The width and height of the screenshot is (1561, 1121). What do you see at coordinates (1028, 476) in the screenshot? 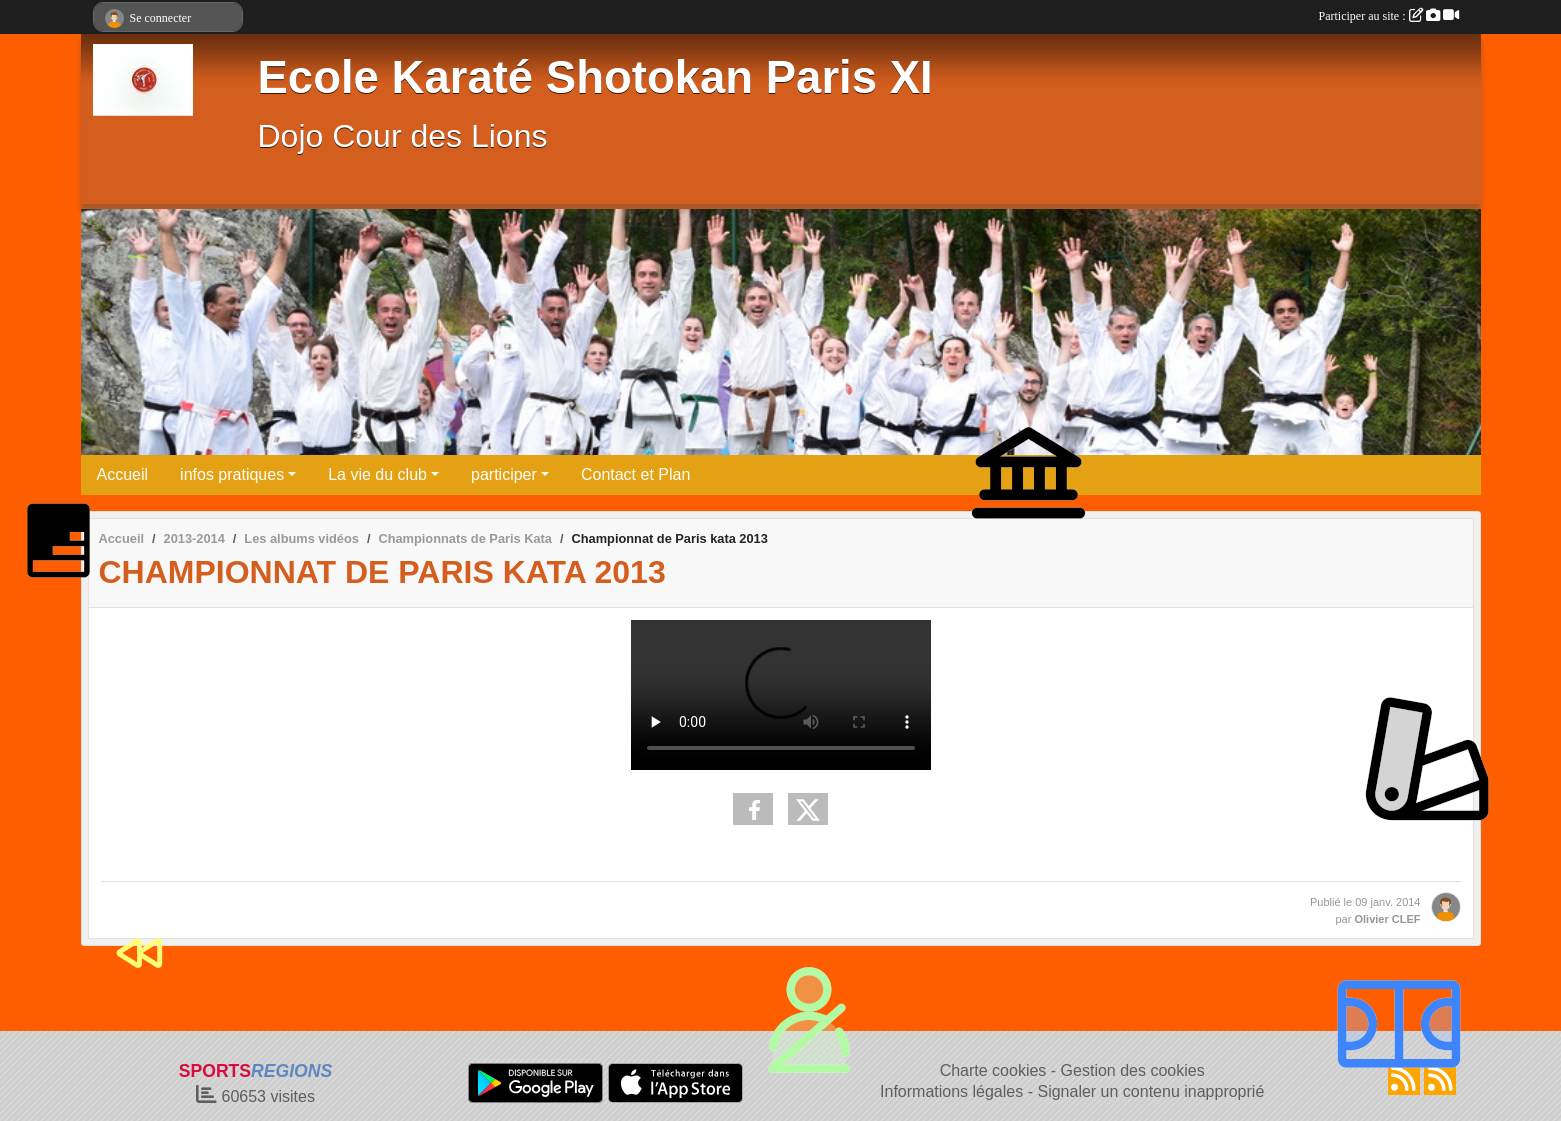
I see `access banking or financial services` at bounding box center [1028, 476].